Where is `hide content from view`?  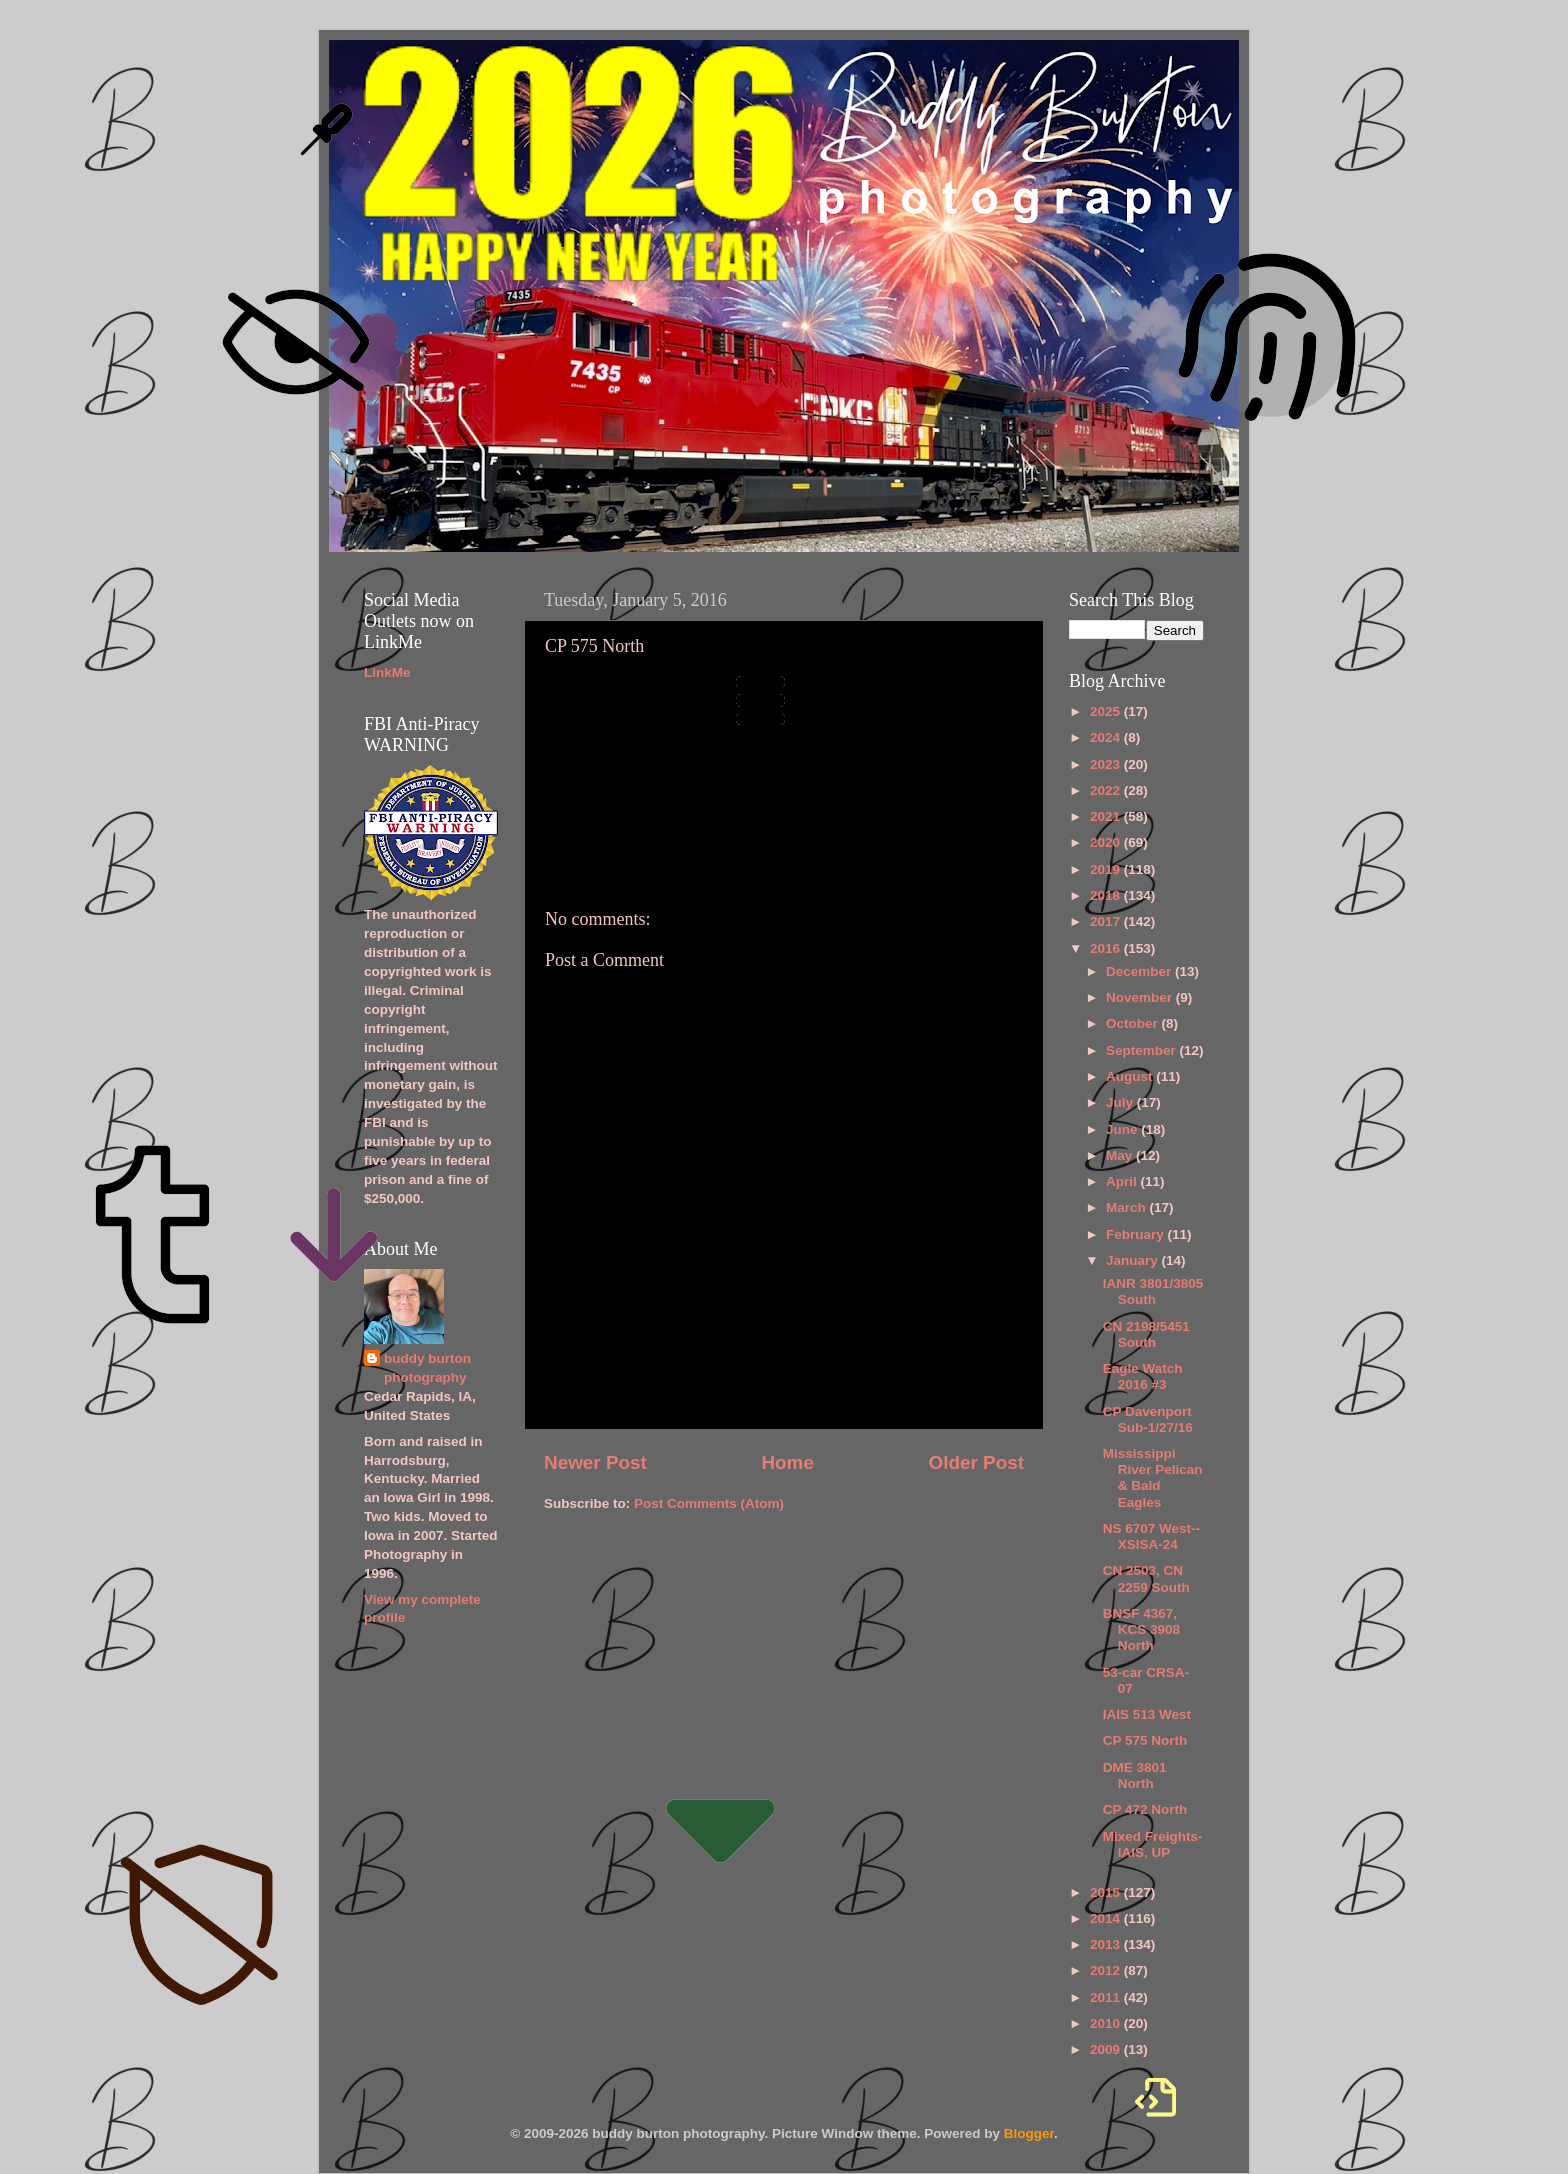 hide content from view is located at coordinates (296, 342).